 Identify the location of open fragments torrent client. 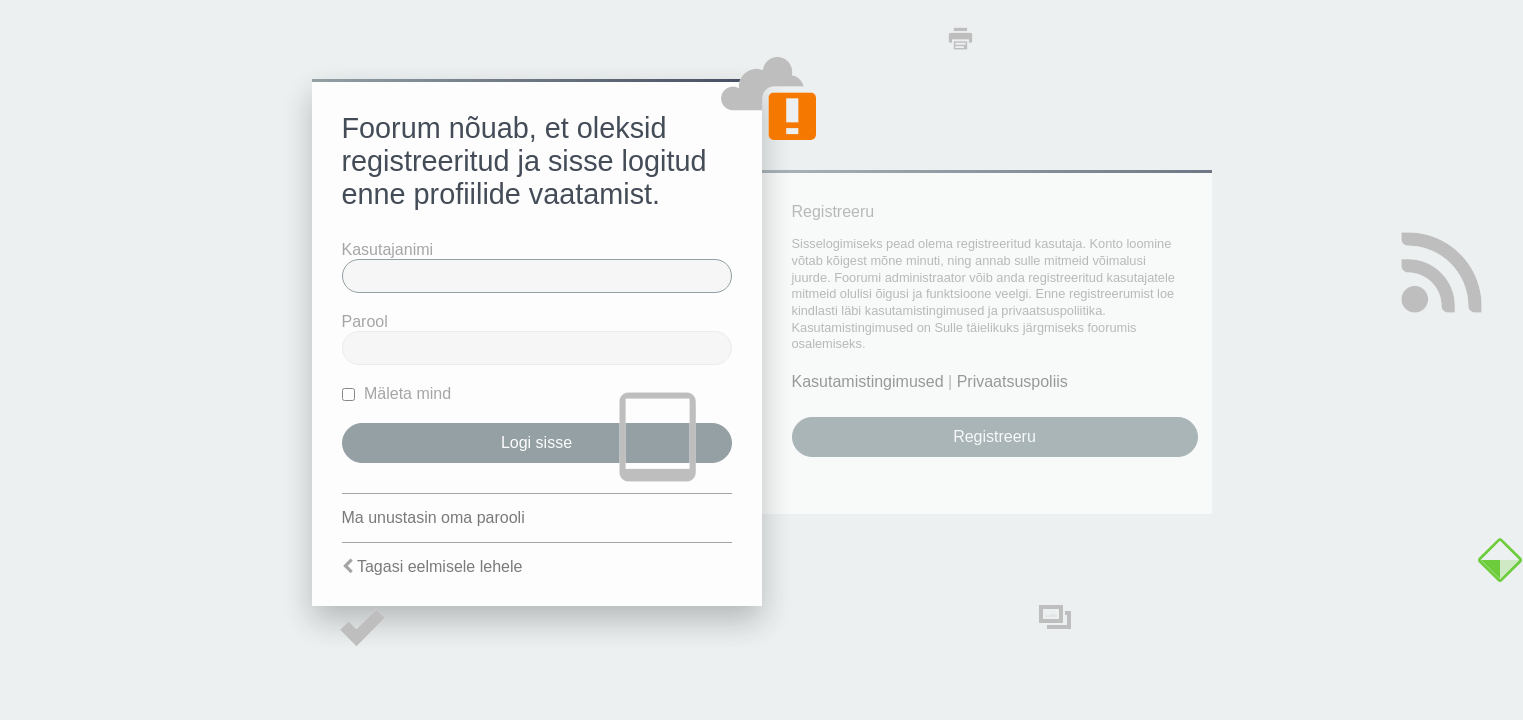
(1500, 560).